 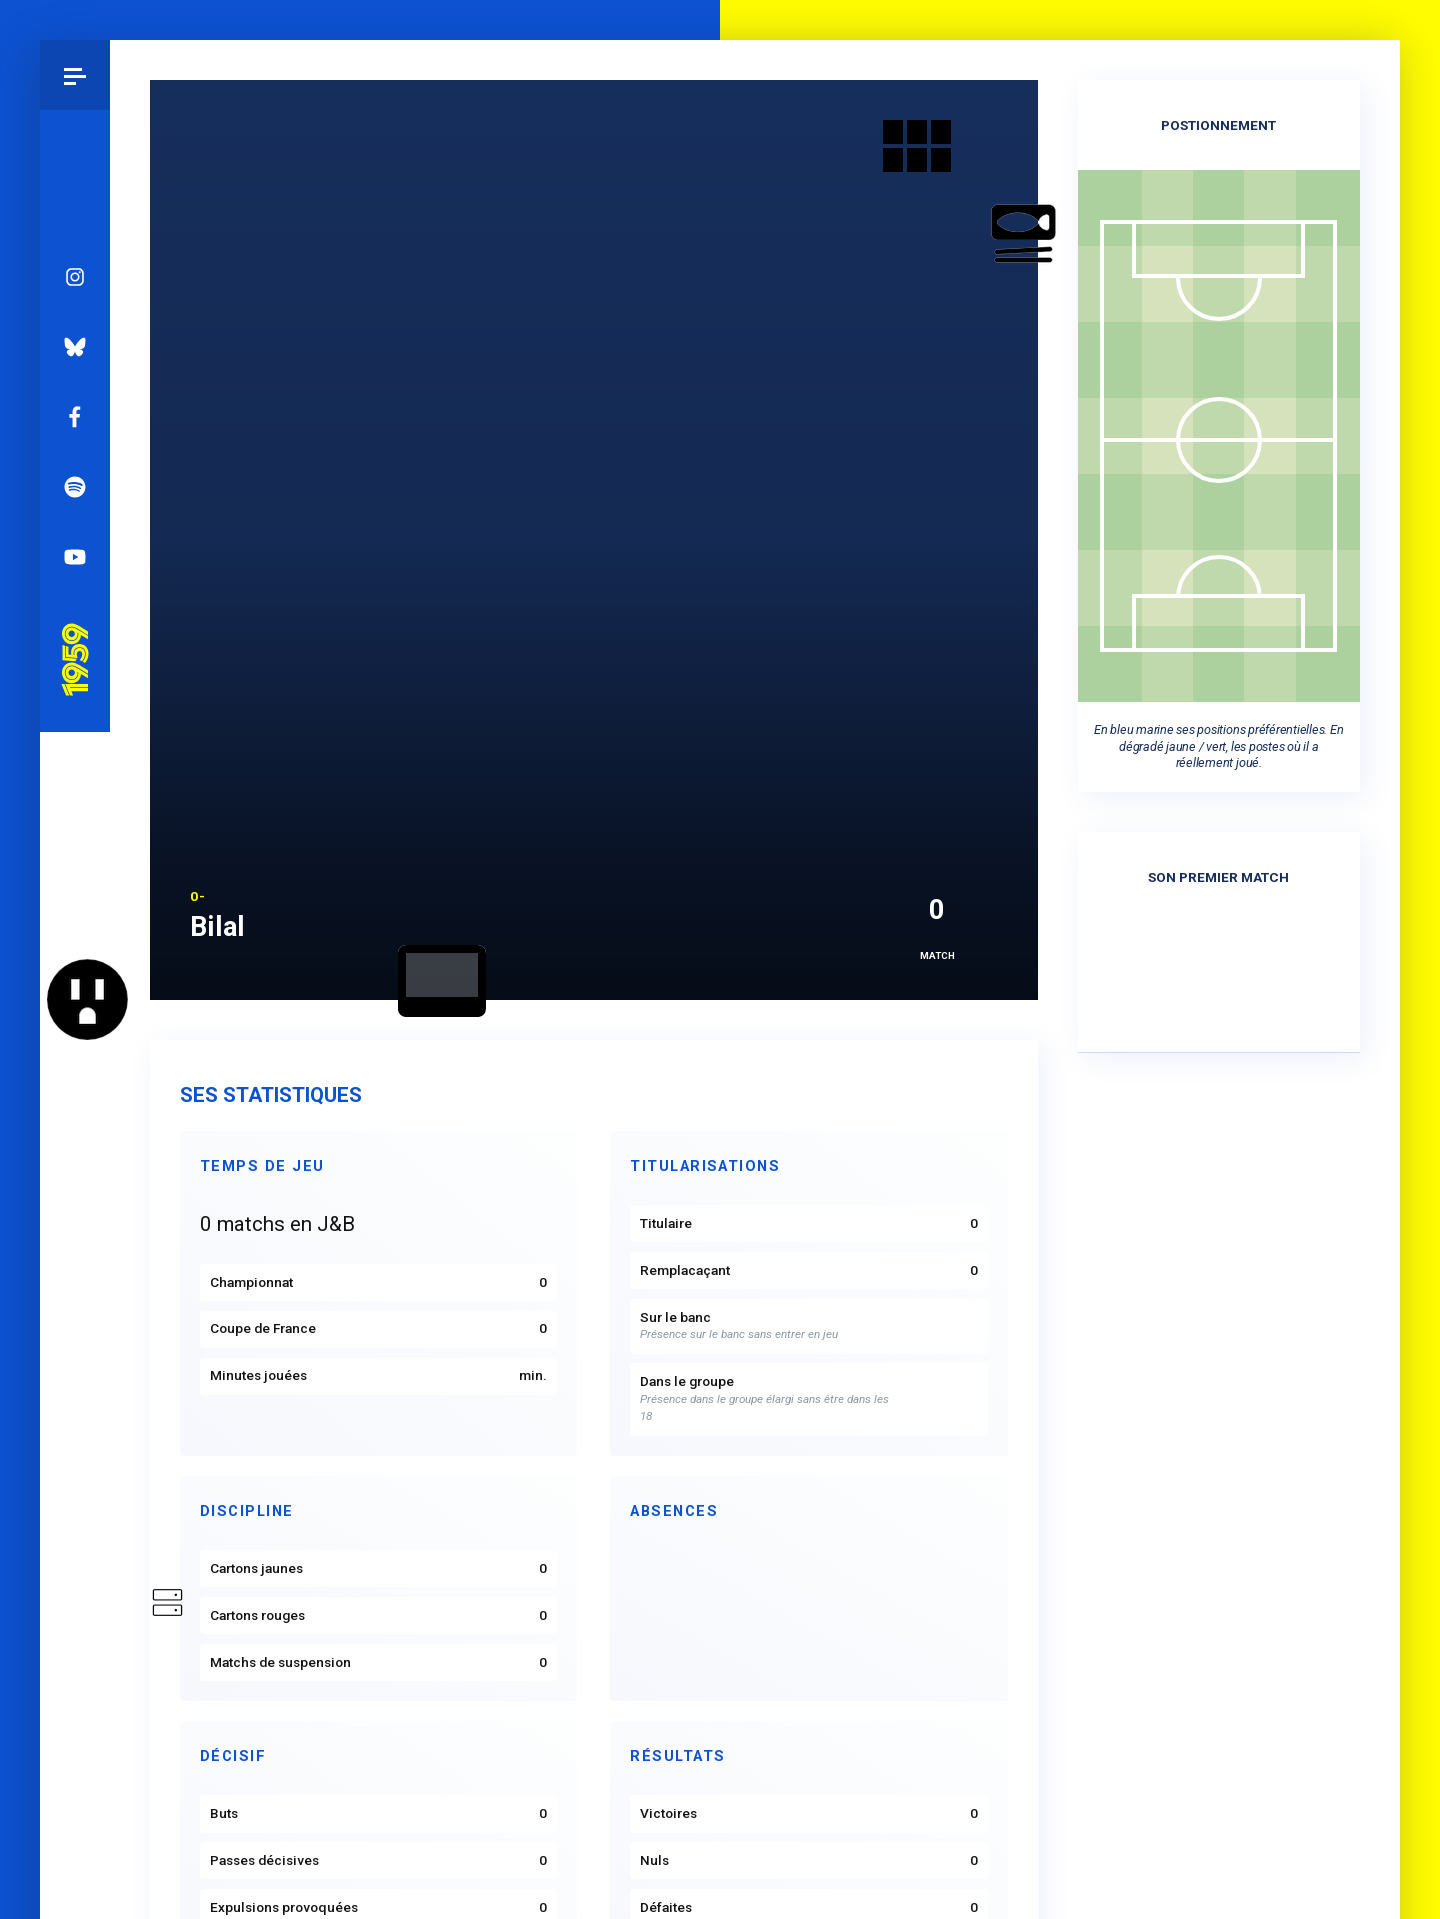 What do you see at coordinates (915, 148) in the screenshot?
I see `switch to grid view` at bounding box center [915, 148].